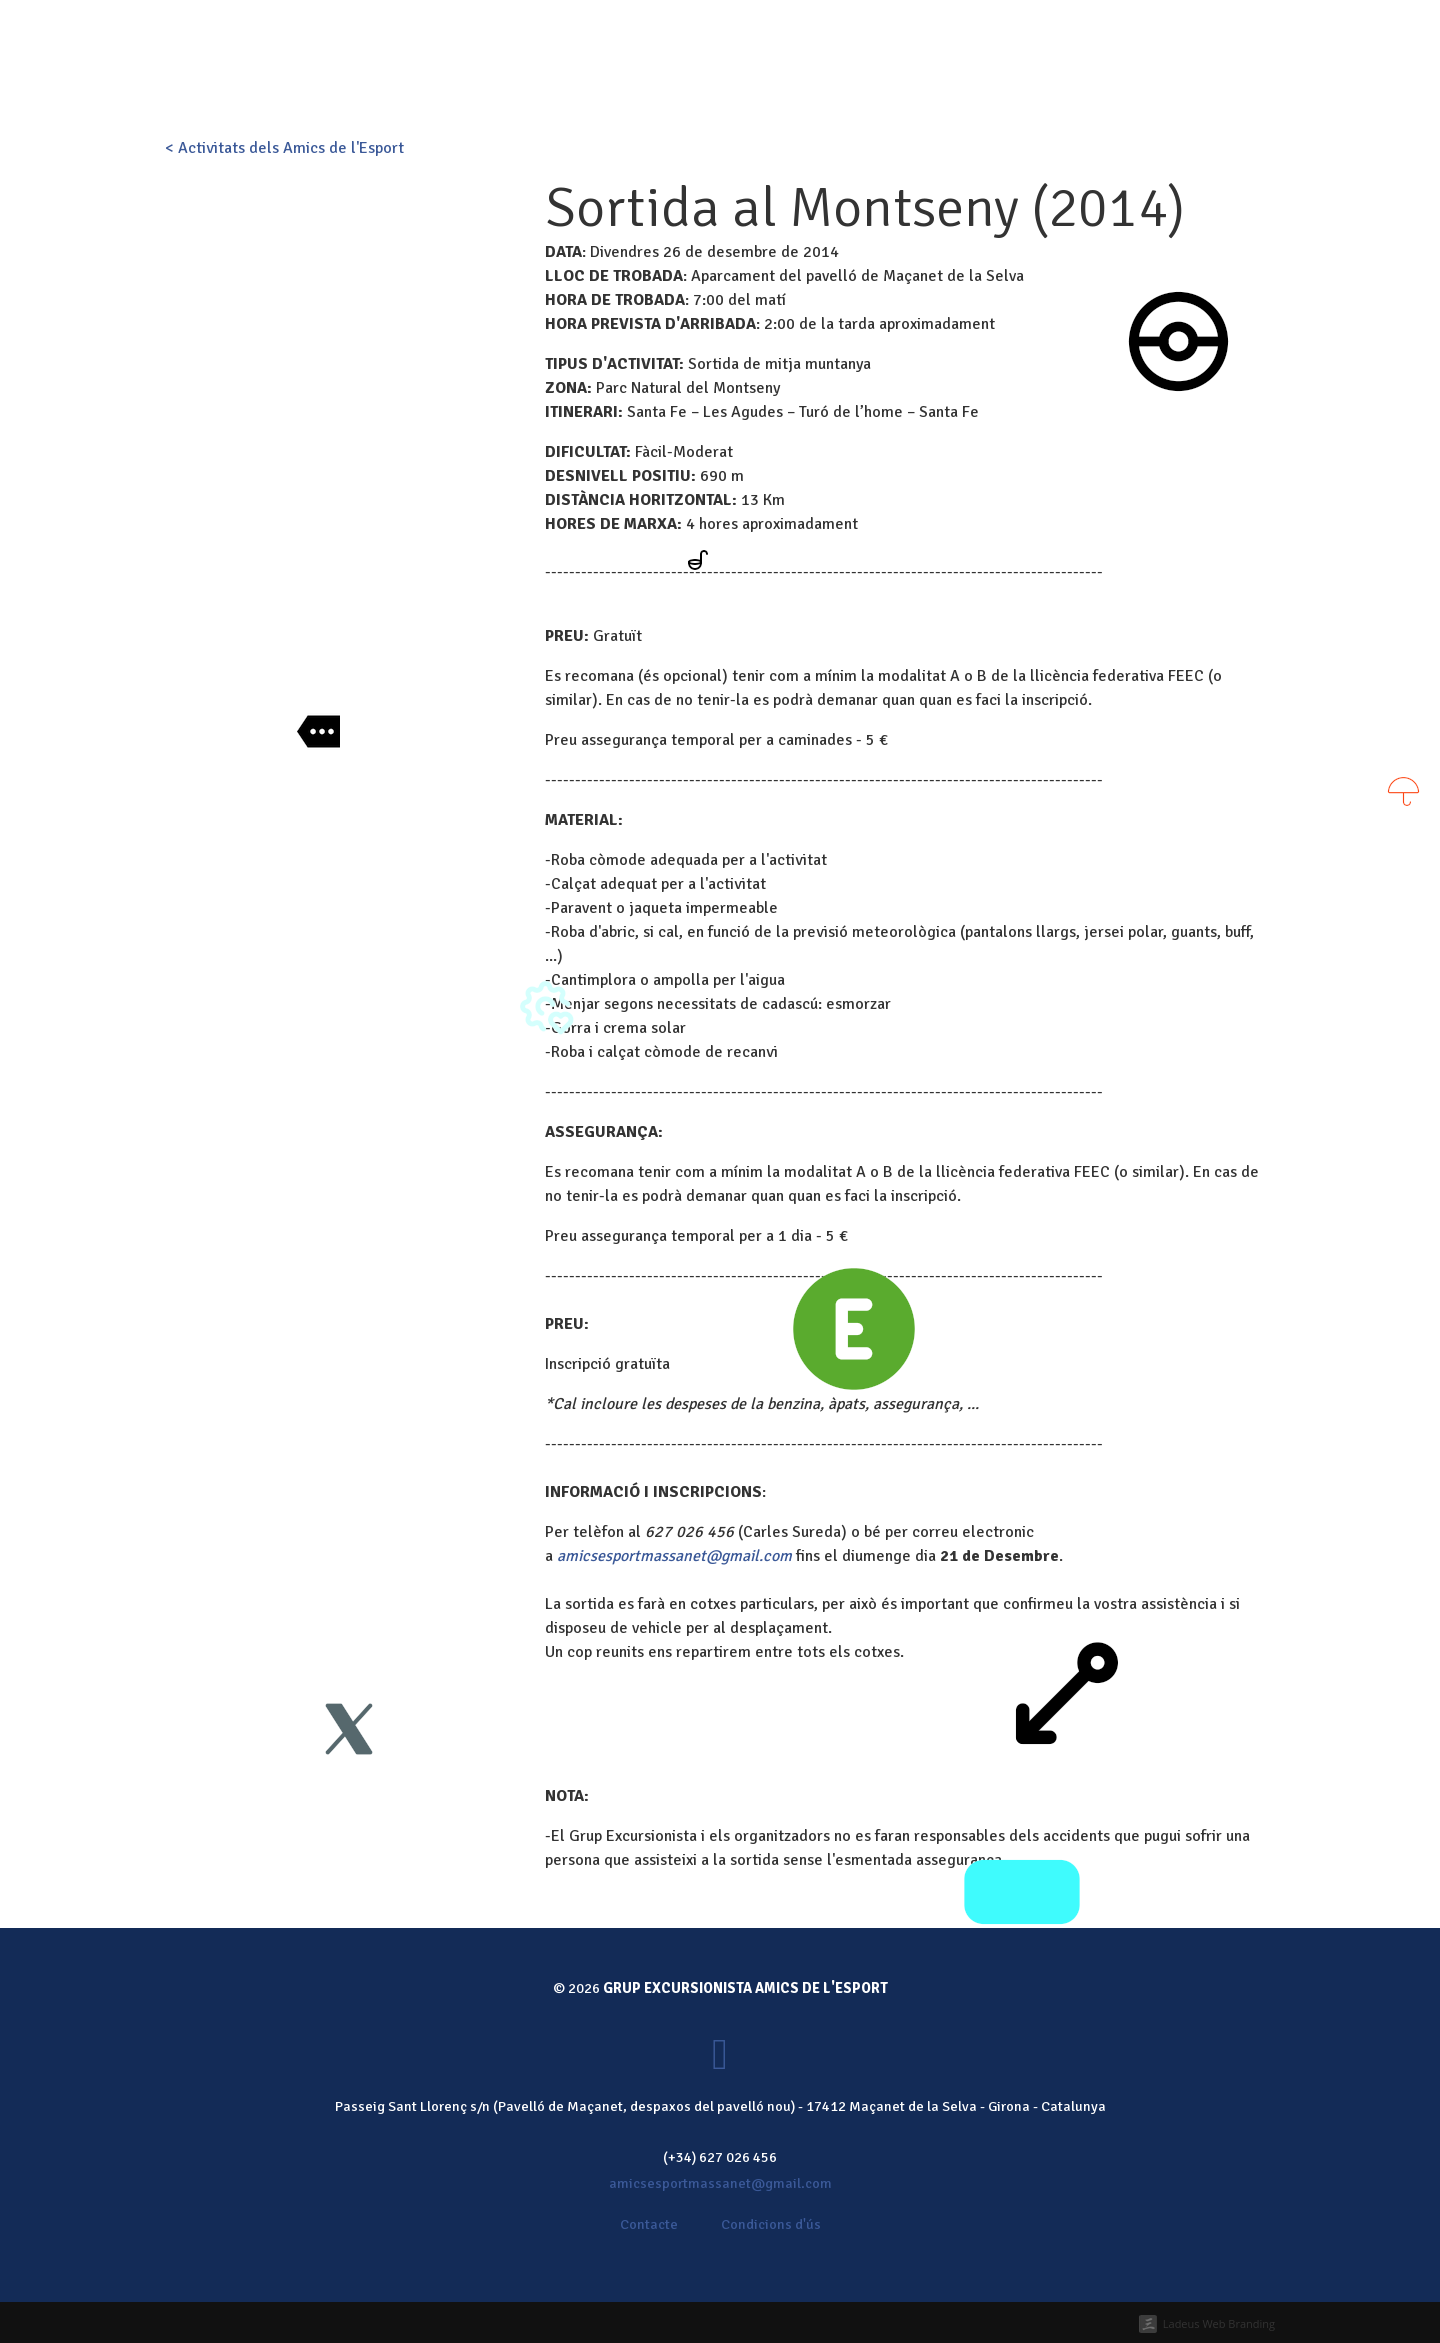 The image size is (1440, 2343). Describe the element at coordinates (318, 731) in the screenshot. I see `view more options or actions` at that location.